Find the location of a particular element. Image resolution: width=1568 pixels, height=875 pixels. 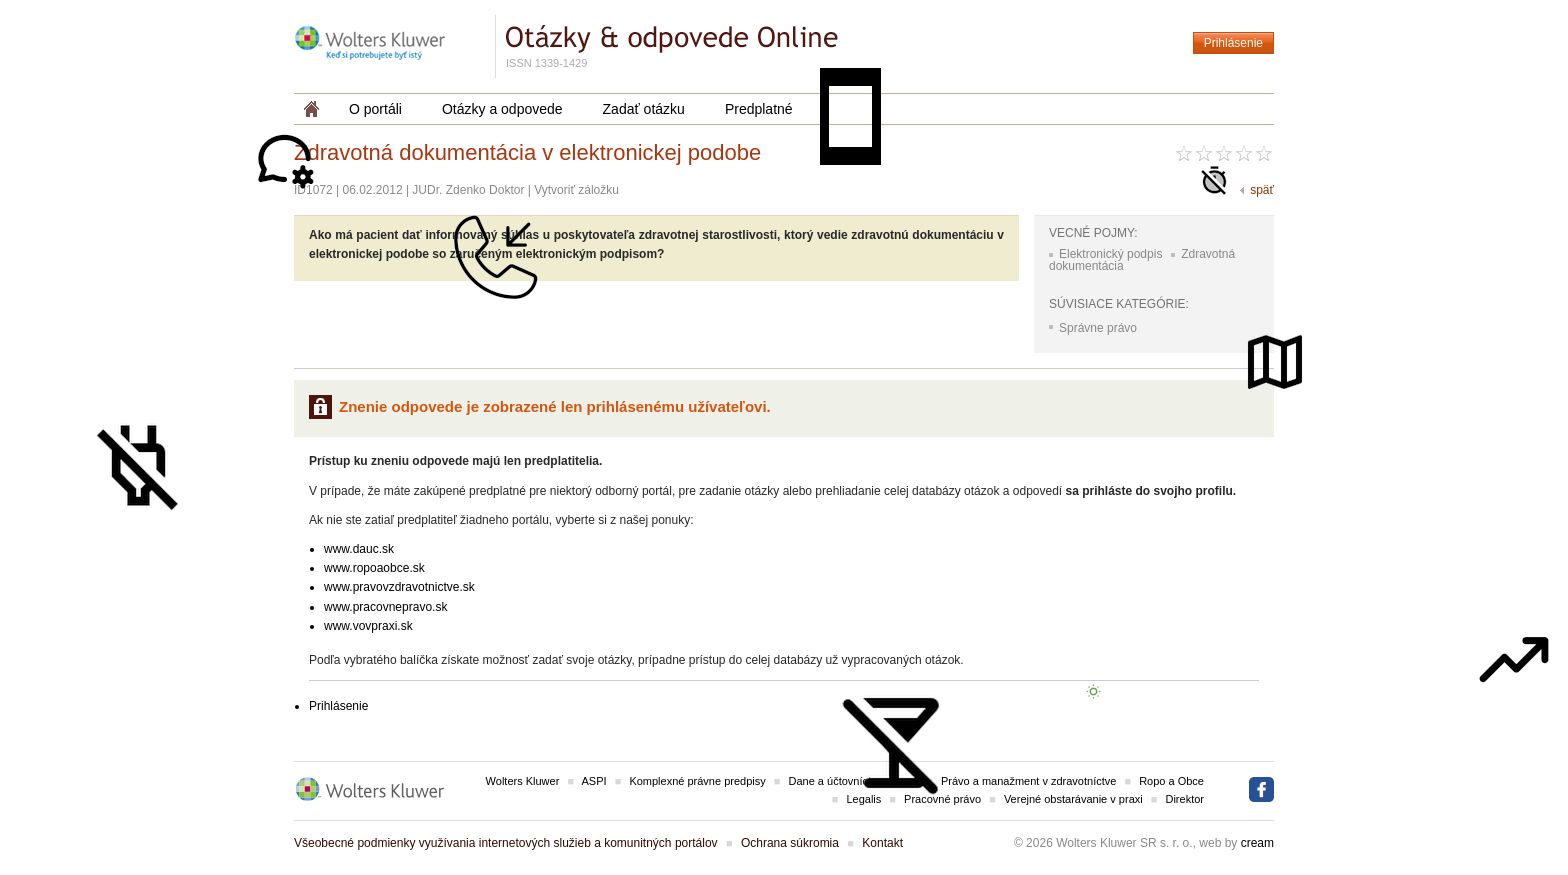

indicates an alcohol-free zone or no drinks allowed is located at coordinates (894, 743).